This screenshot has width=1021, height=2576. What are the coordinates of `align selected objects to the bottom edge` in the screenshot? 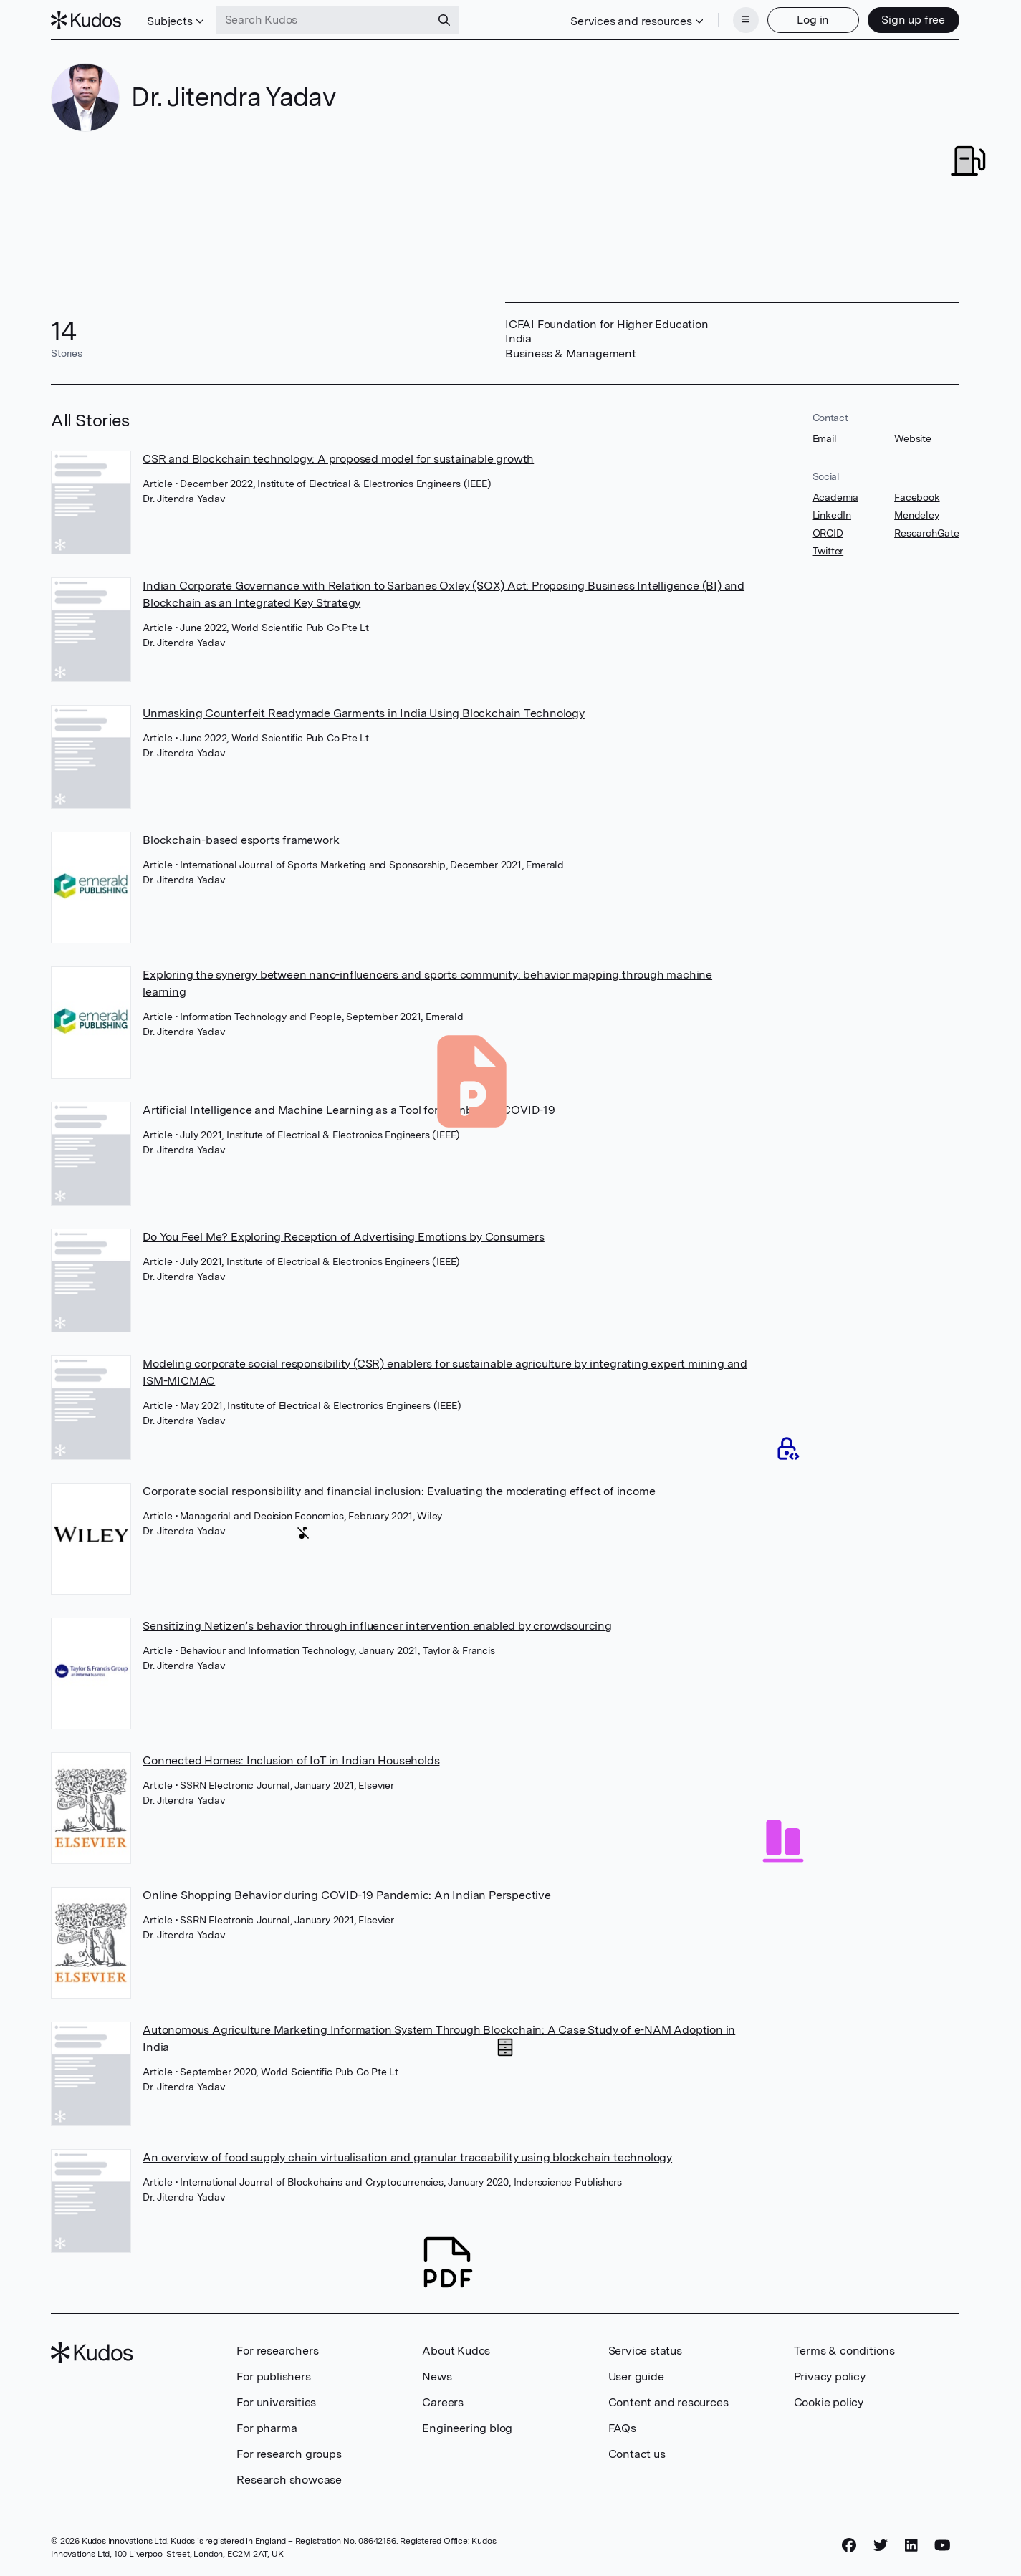 It's located at (783, 1842).